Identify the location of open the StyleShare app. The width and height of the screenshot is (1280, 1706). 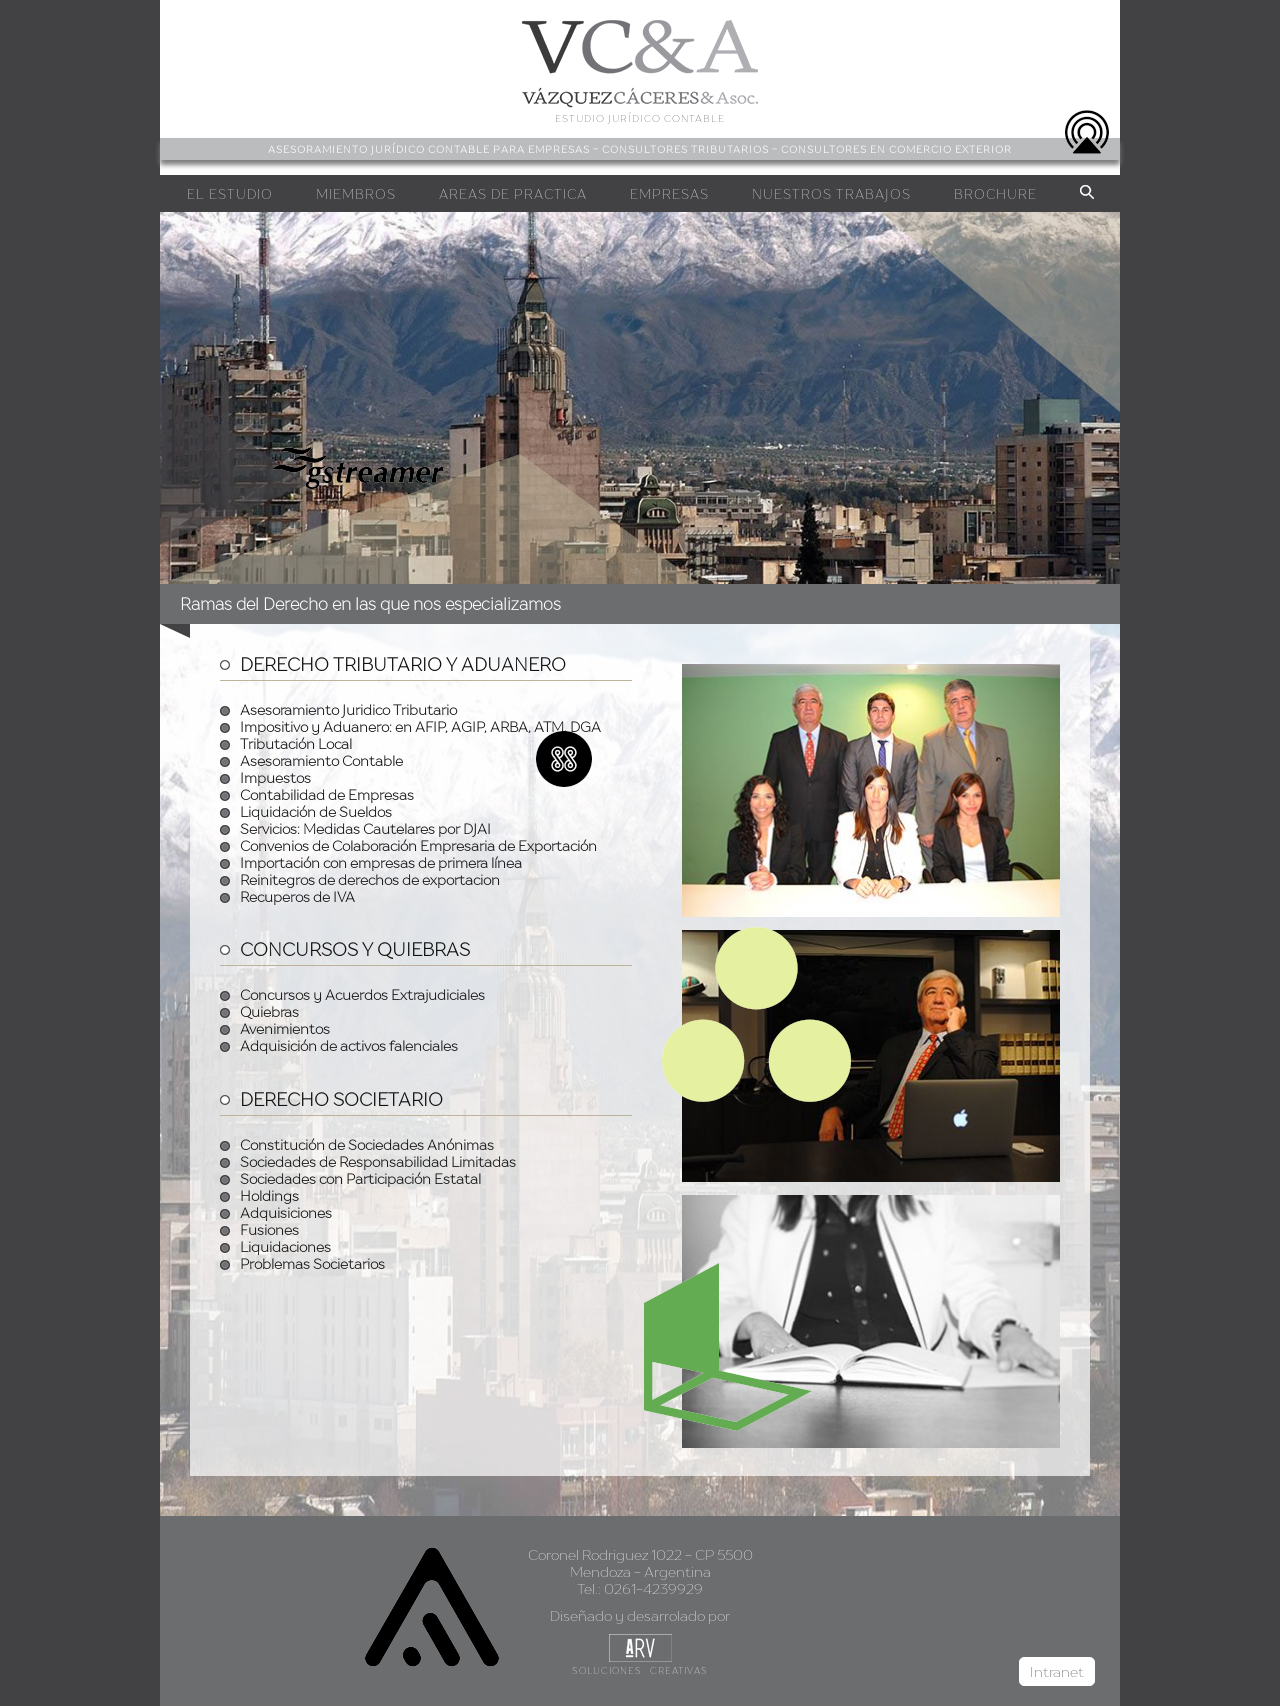
(564, 759).